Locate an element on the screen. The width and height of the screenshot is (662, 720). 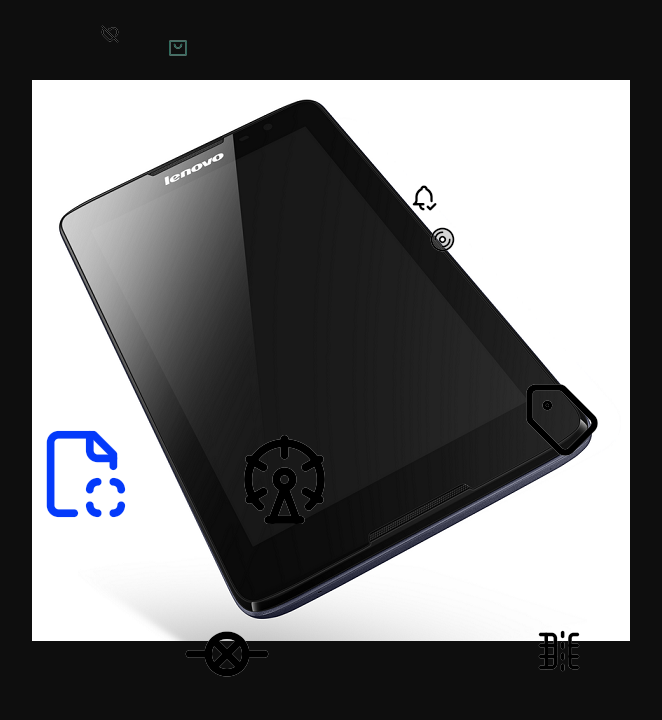
indicates a light bulb component in a circuit diagram is located at coordinates (227, 654).